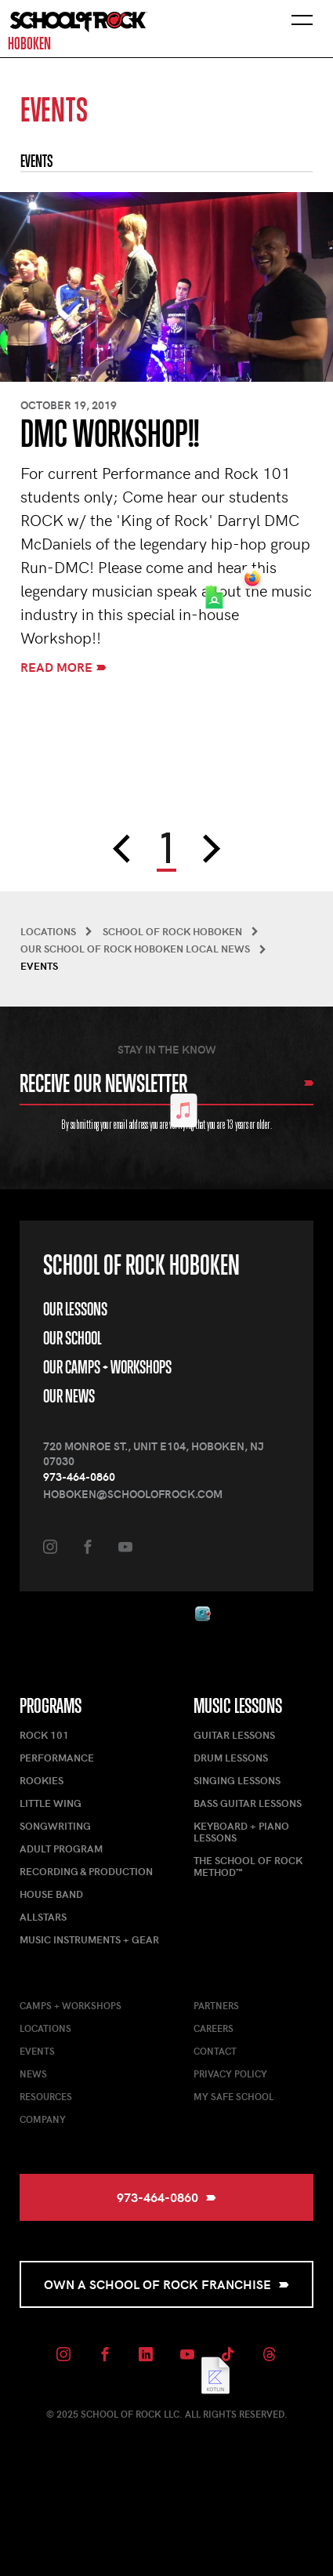 This screenshot has height=2576, width=333. I want to click on open windows registry editor via wine, so click(202, 1613).